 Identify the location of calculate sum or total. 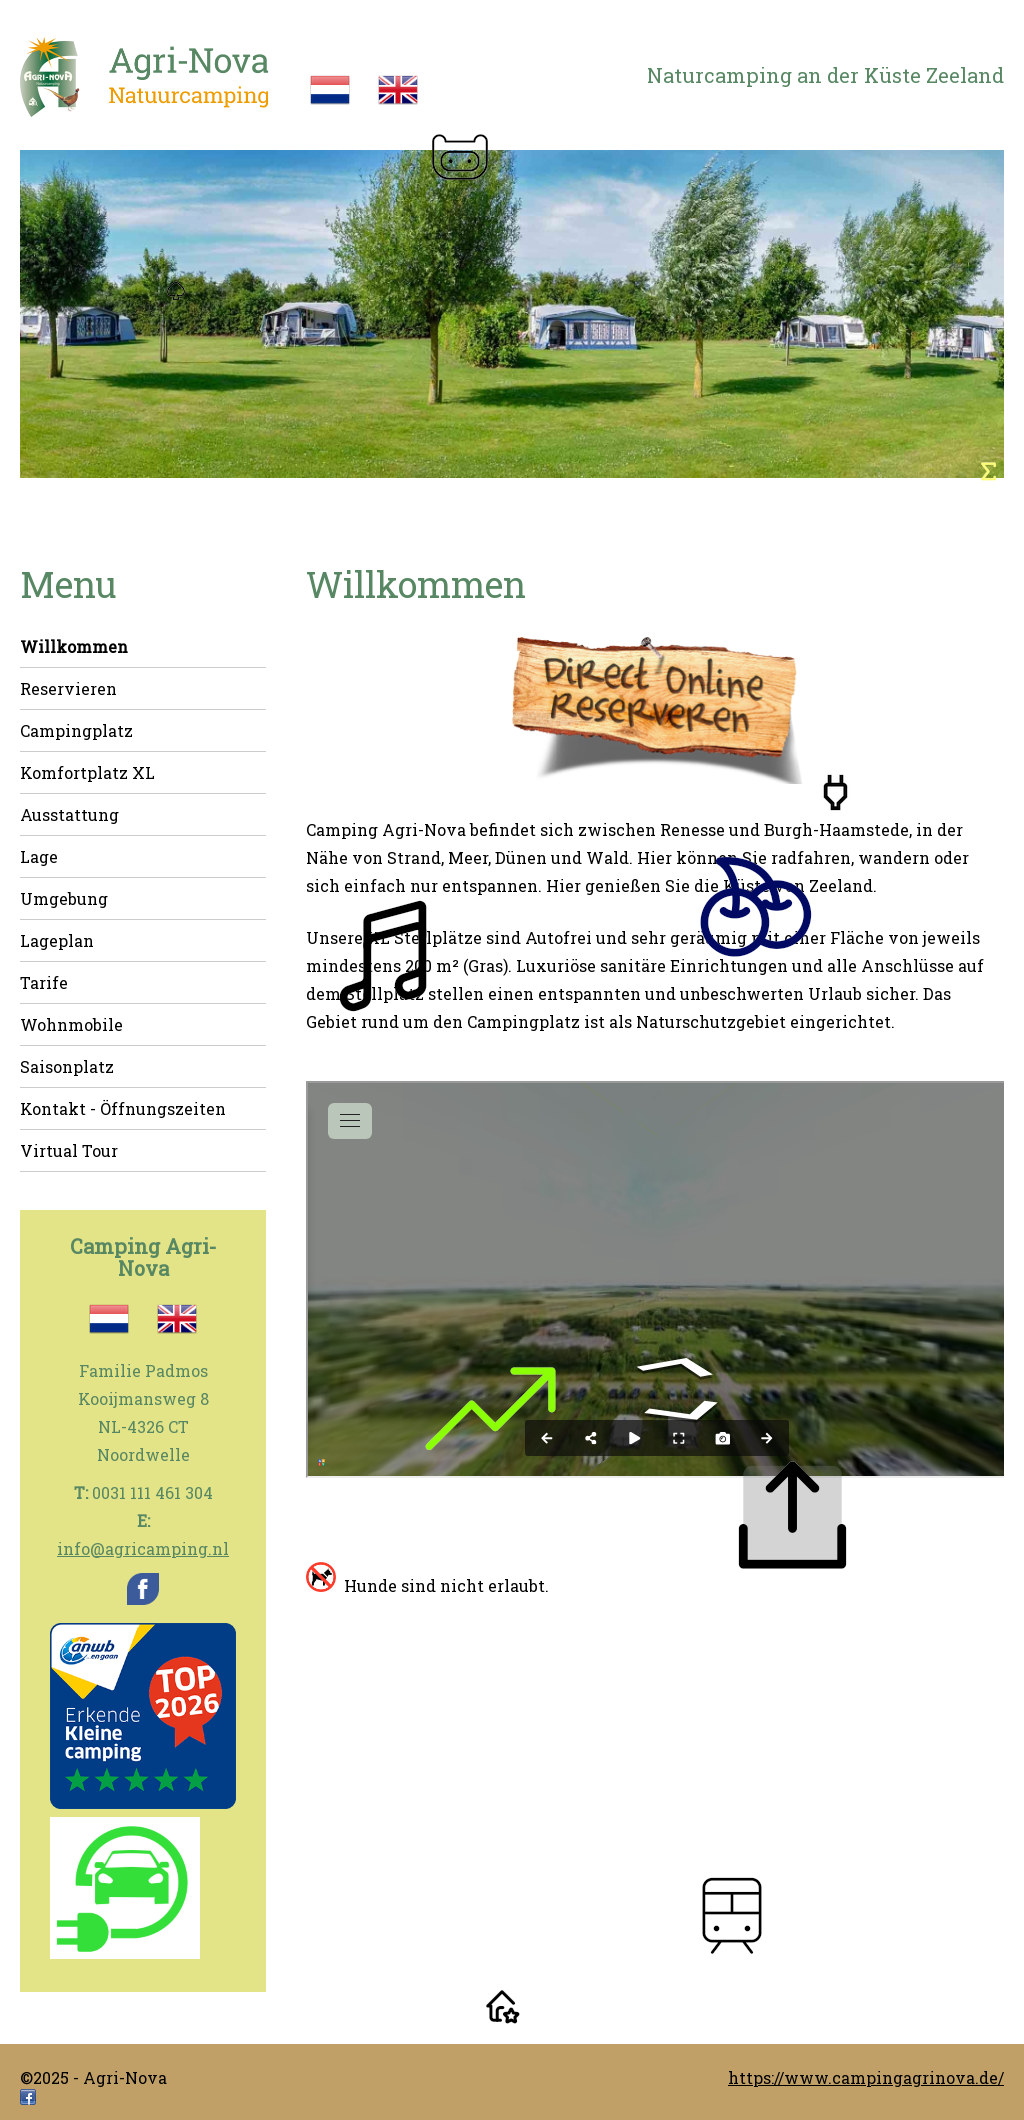
(988, 471).